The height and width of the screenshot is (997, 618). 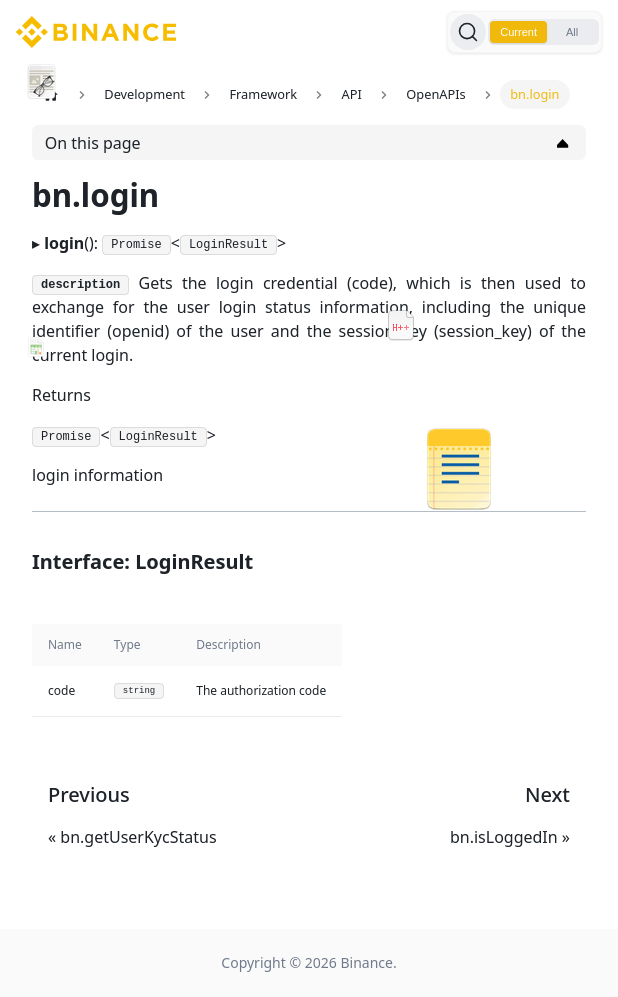 What do you see at coordinates (36, 347) in the screenshot?
I see `open a spreadsheet file` at bounding box center [36, 347].